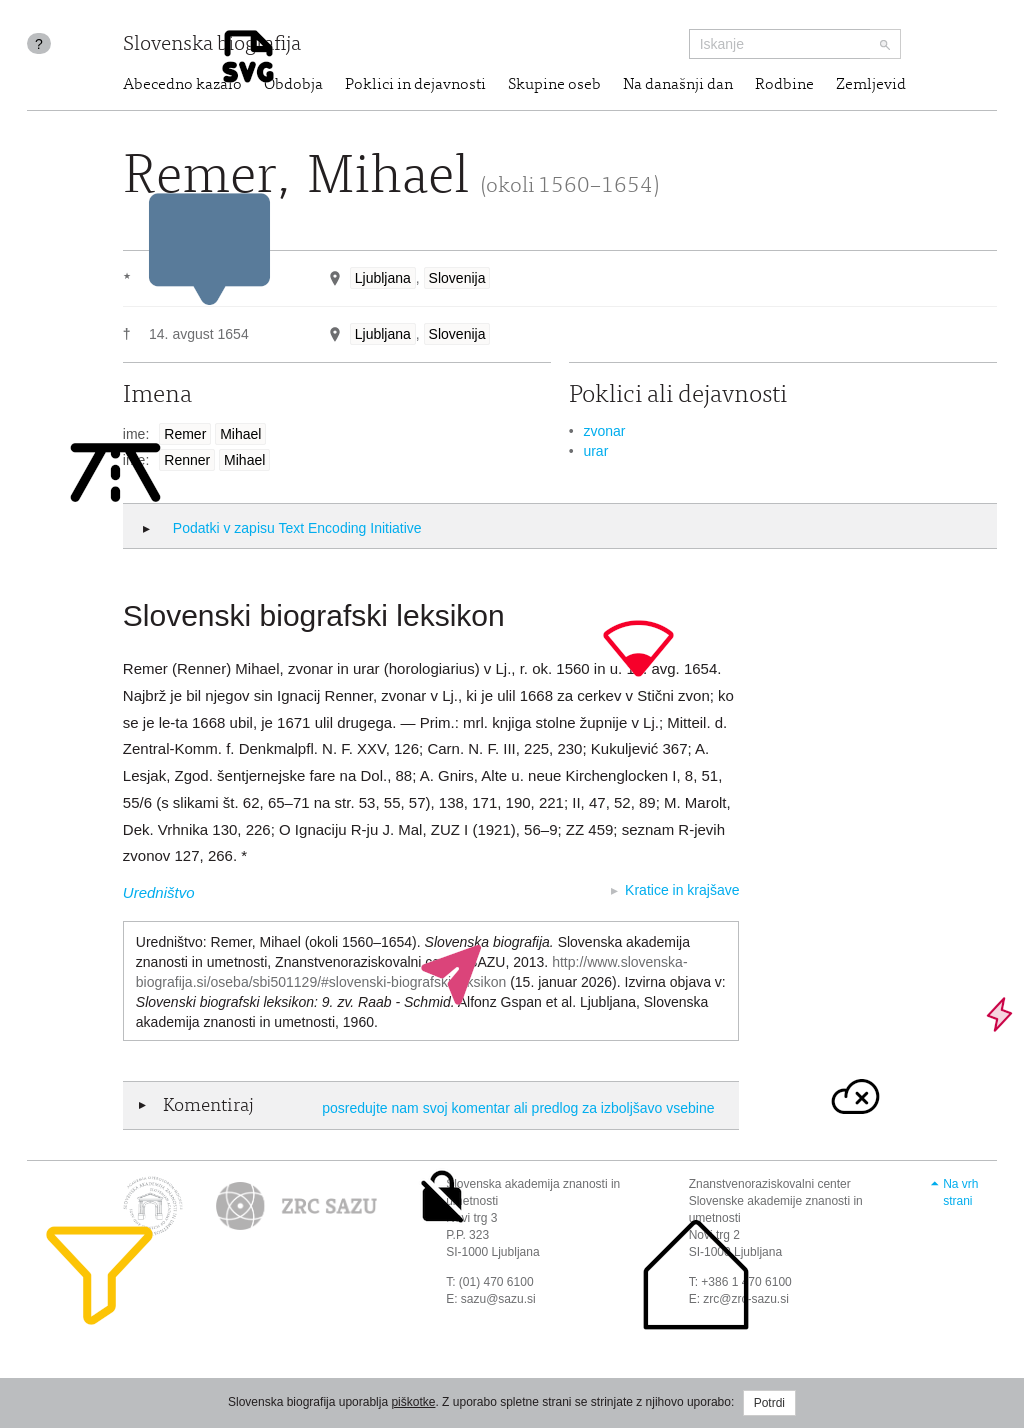 This screenshot has height=1428, width=1024. I want to click on indicates connection is not encrypted or secure, so click(442, 1197).